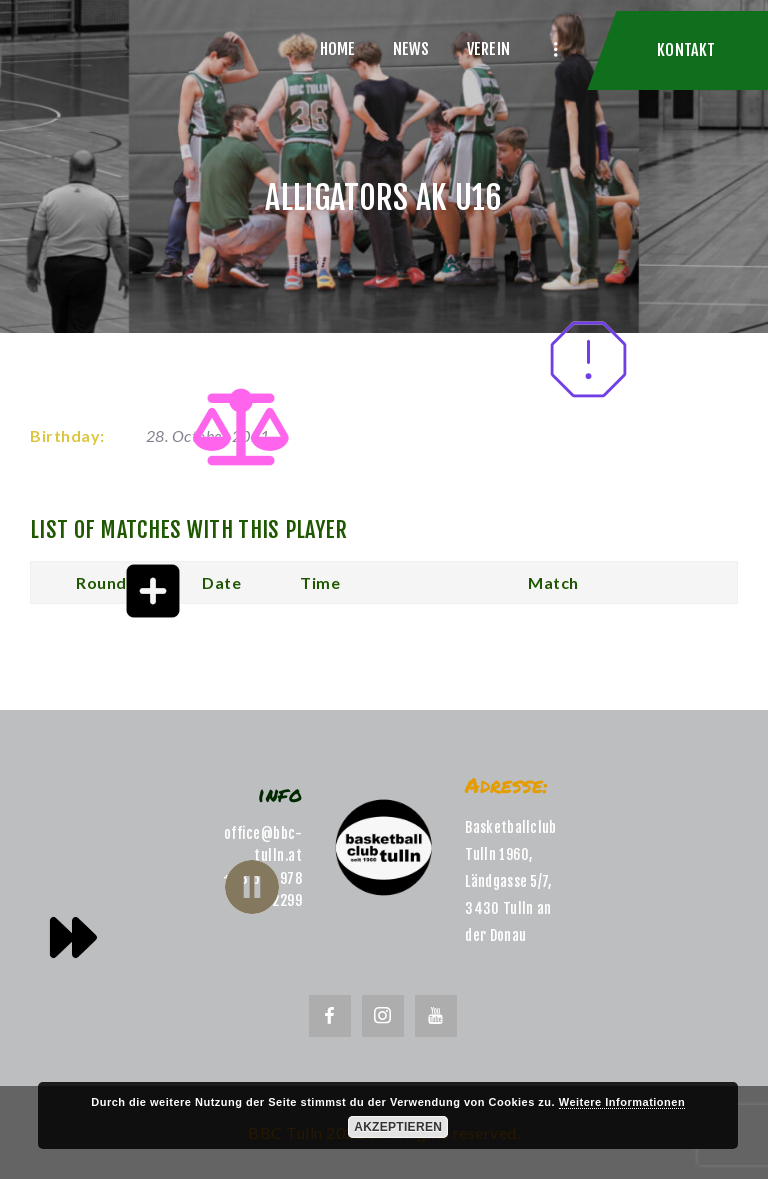  What do you see at coordinates (252, 887) in the screenshot?
I see `pause media playback` at bounding box center [252, 887].